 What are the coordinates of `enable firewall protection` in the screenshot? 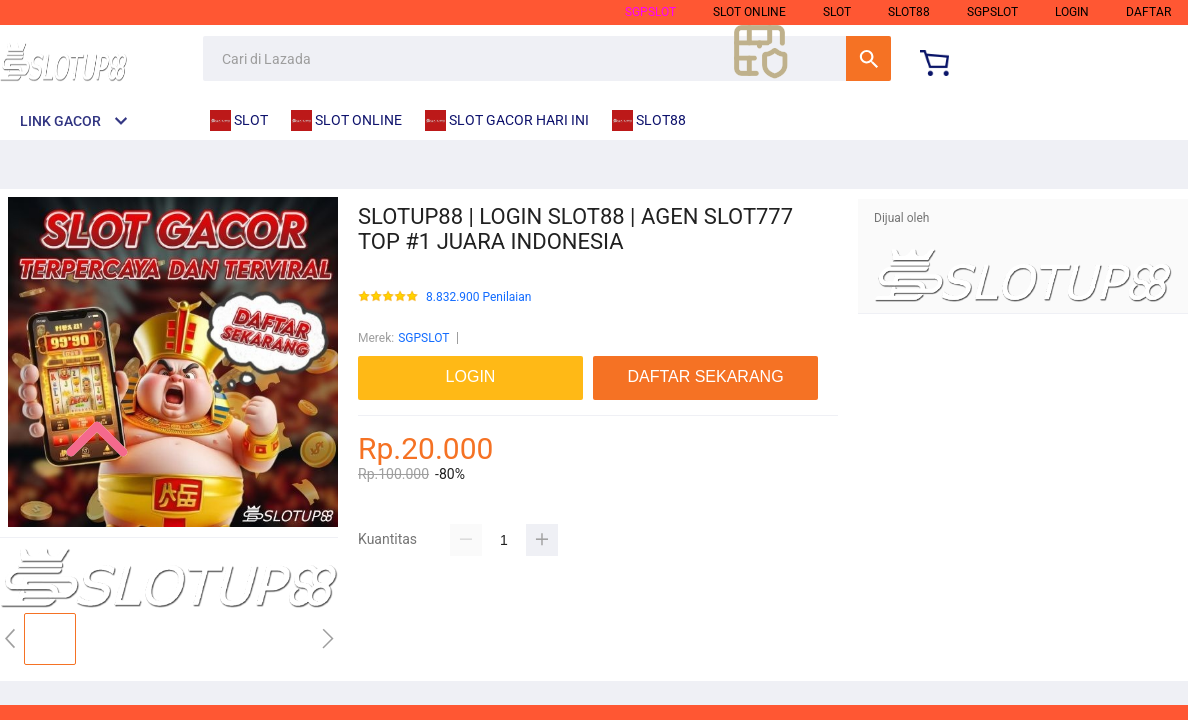 It's located at (759, 50).